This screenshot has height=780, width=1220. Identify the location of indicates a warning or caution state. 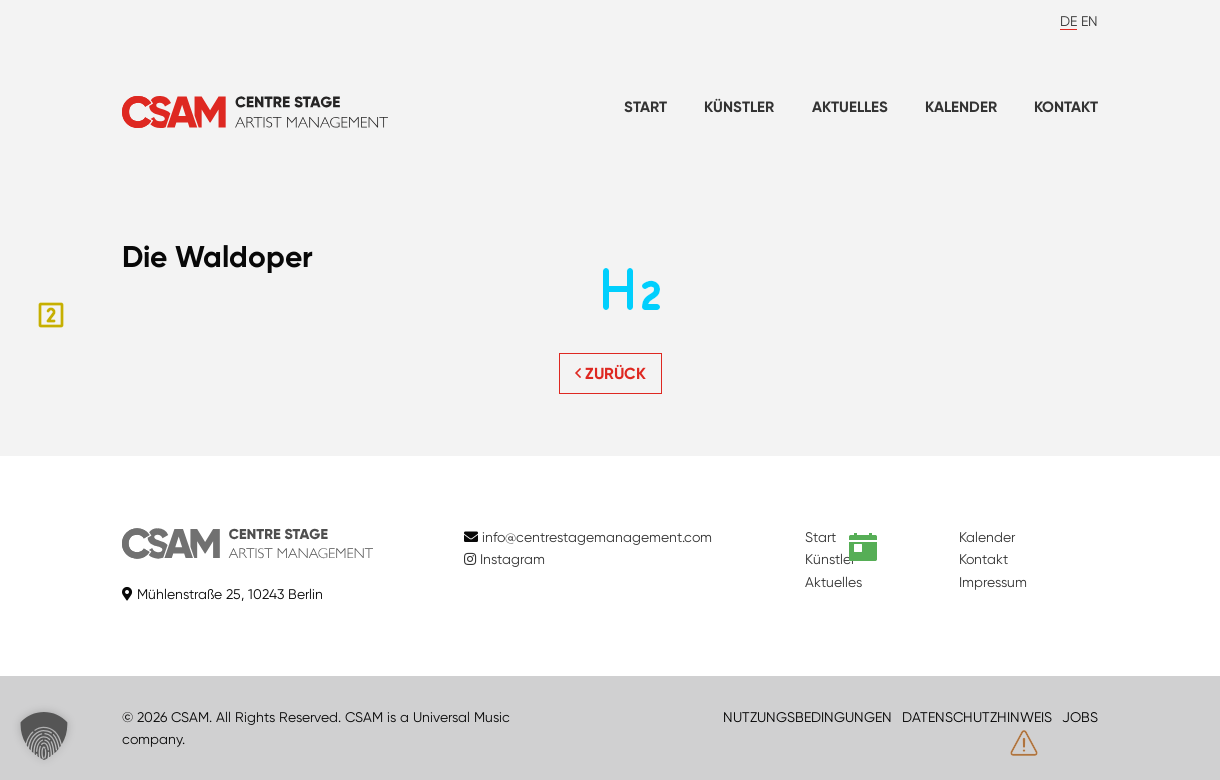
(1024, 743).